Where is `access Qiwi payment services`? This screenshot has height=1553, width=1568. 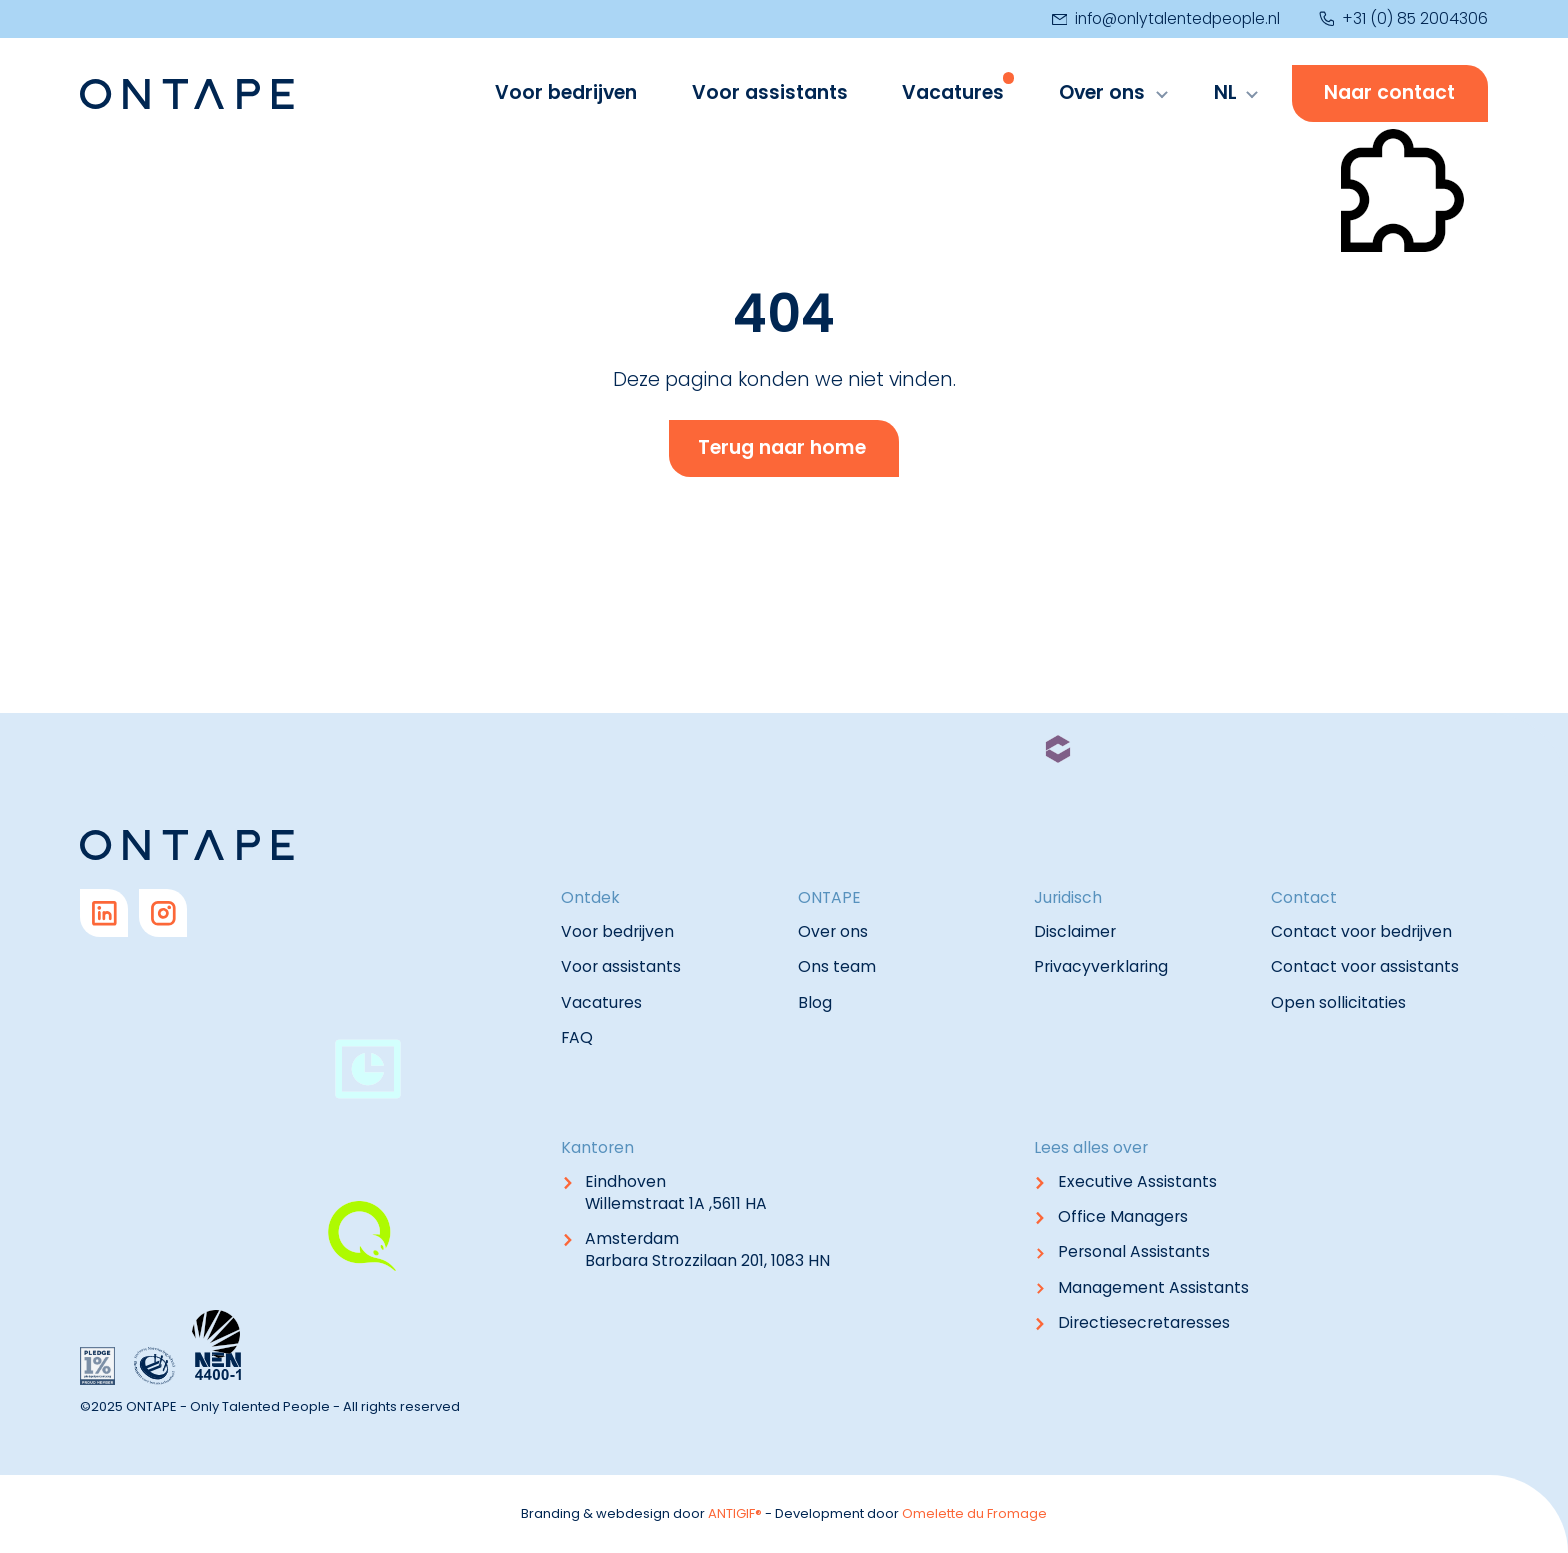
access Qiwi payment services is located at coordinates (362, 1236).